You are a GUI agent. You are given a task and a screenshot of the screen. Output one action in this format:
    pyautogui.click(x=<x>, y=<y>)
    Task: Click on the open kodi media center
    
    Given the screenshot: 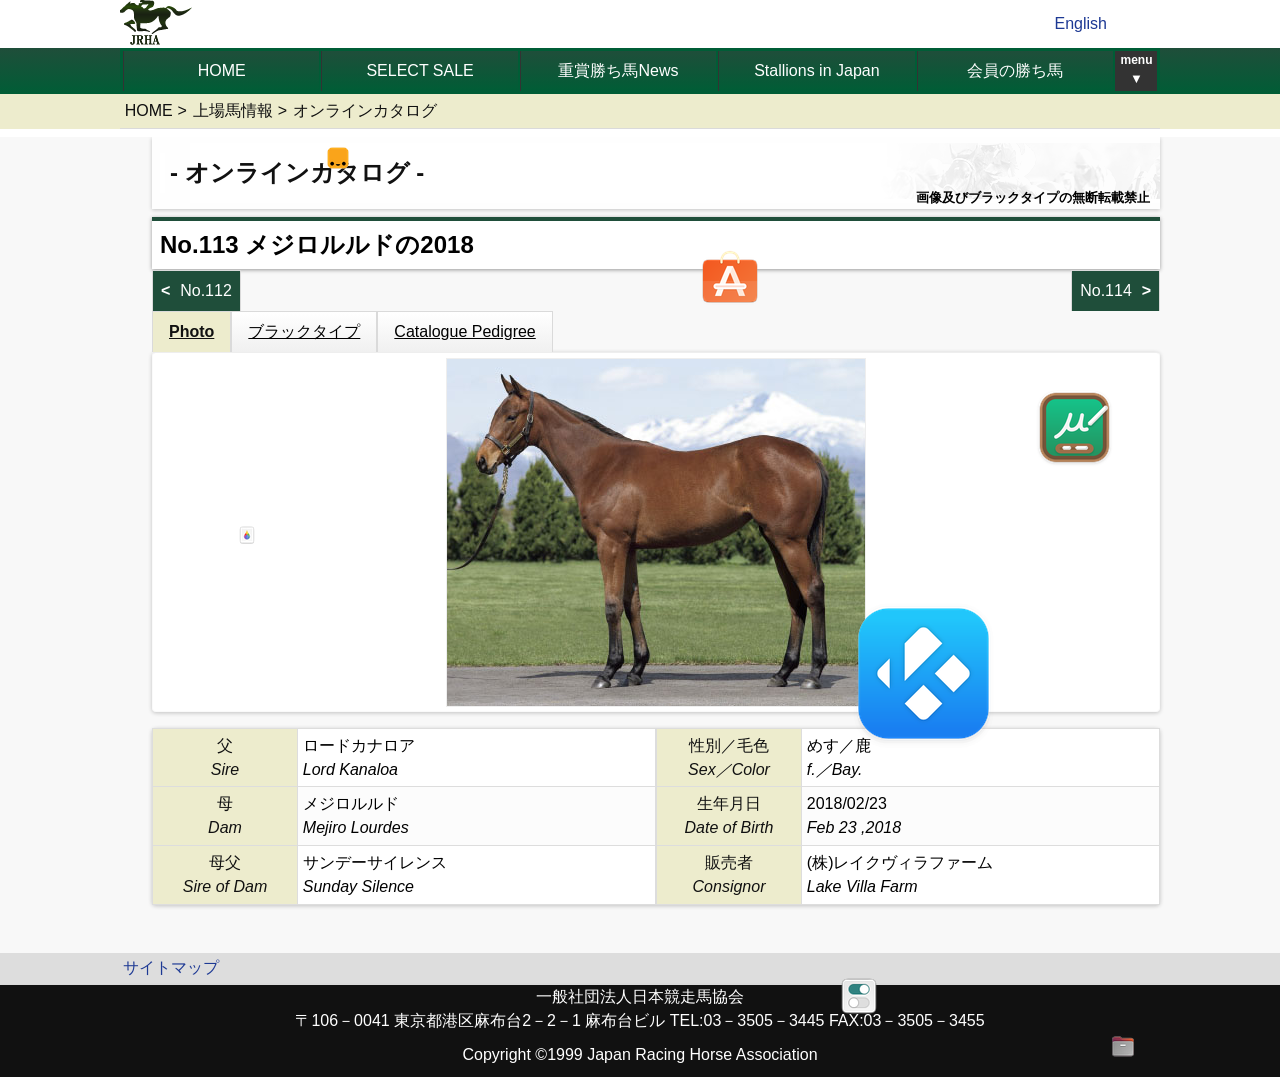 What is the action you would take?
    pyautogui.click(x=923, y=673)
    